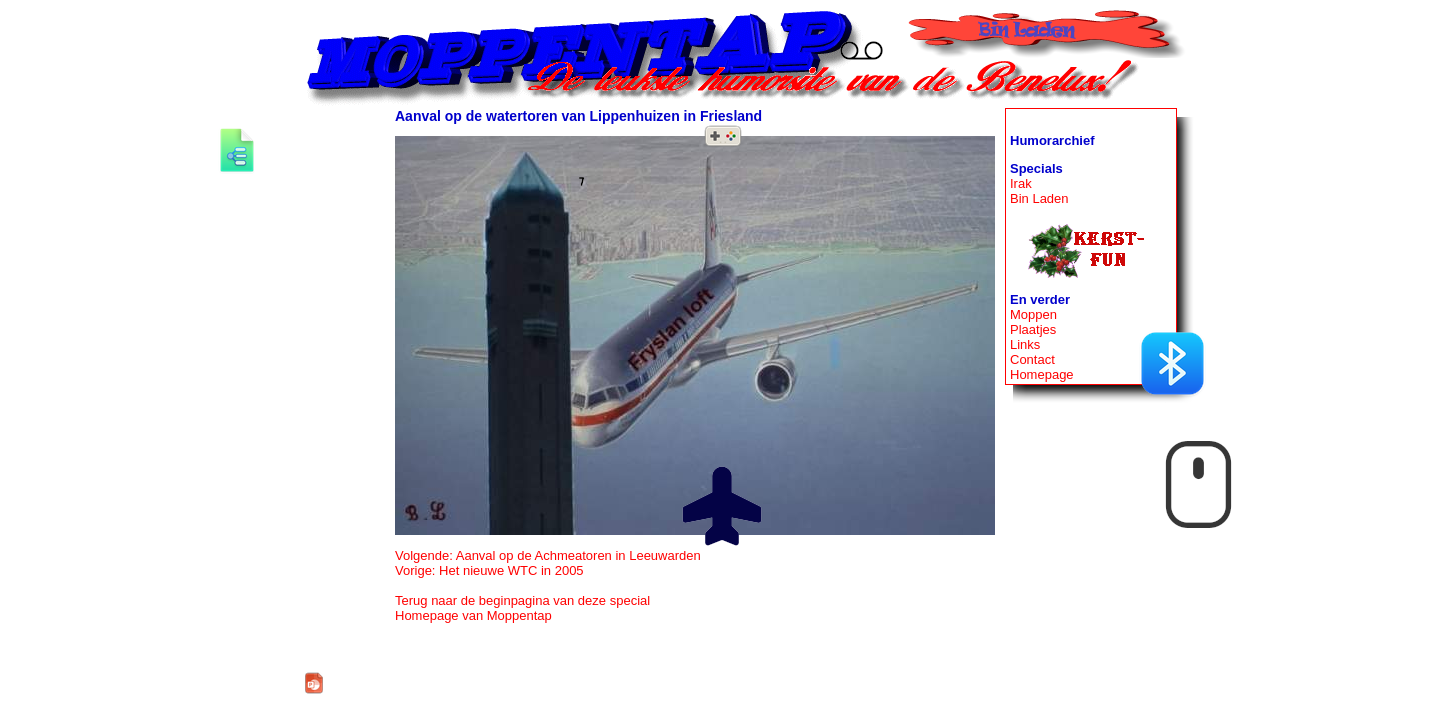 This screenshot has width=1440, height=720. Describe the element at coordinates (314, 683) in the screenshot. I see `a PowerPoint slideshow file` at that location.